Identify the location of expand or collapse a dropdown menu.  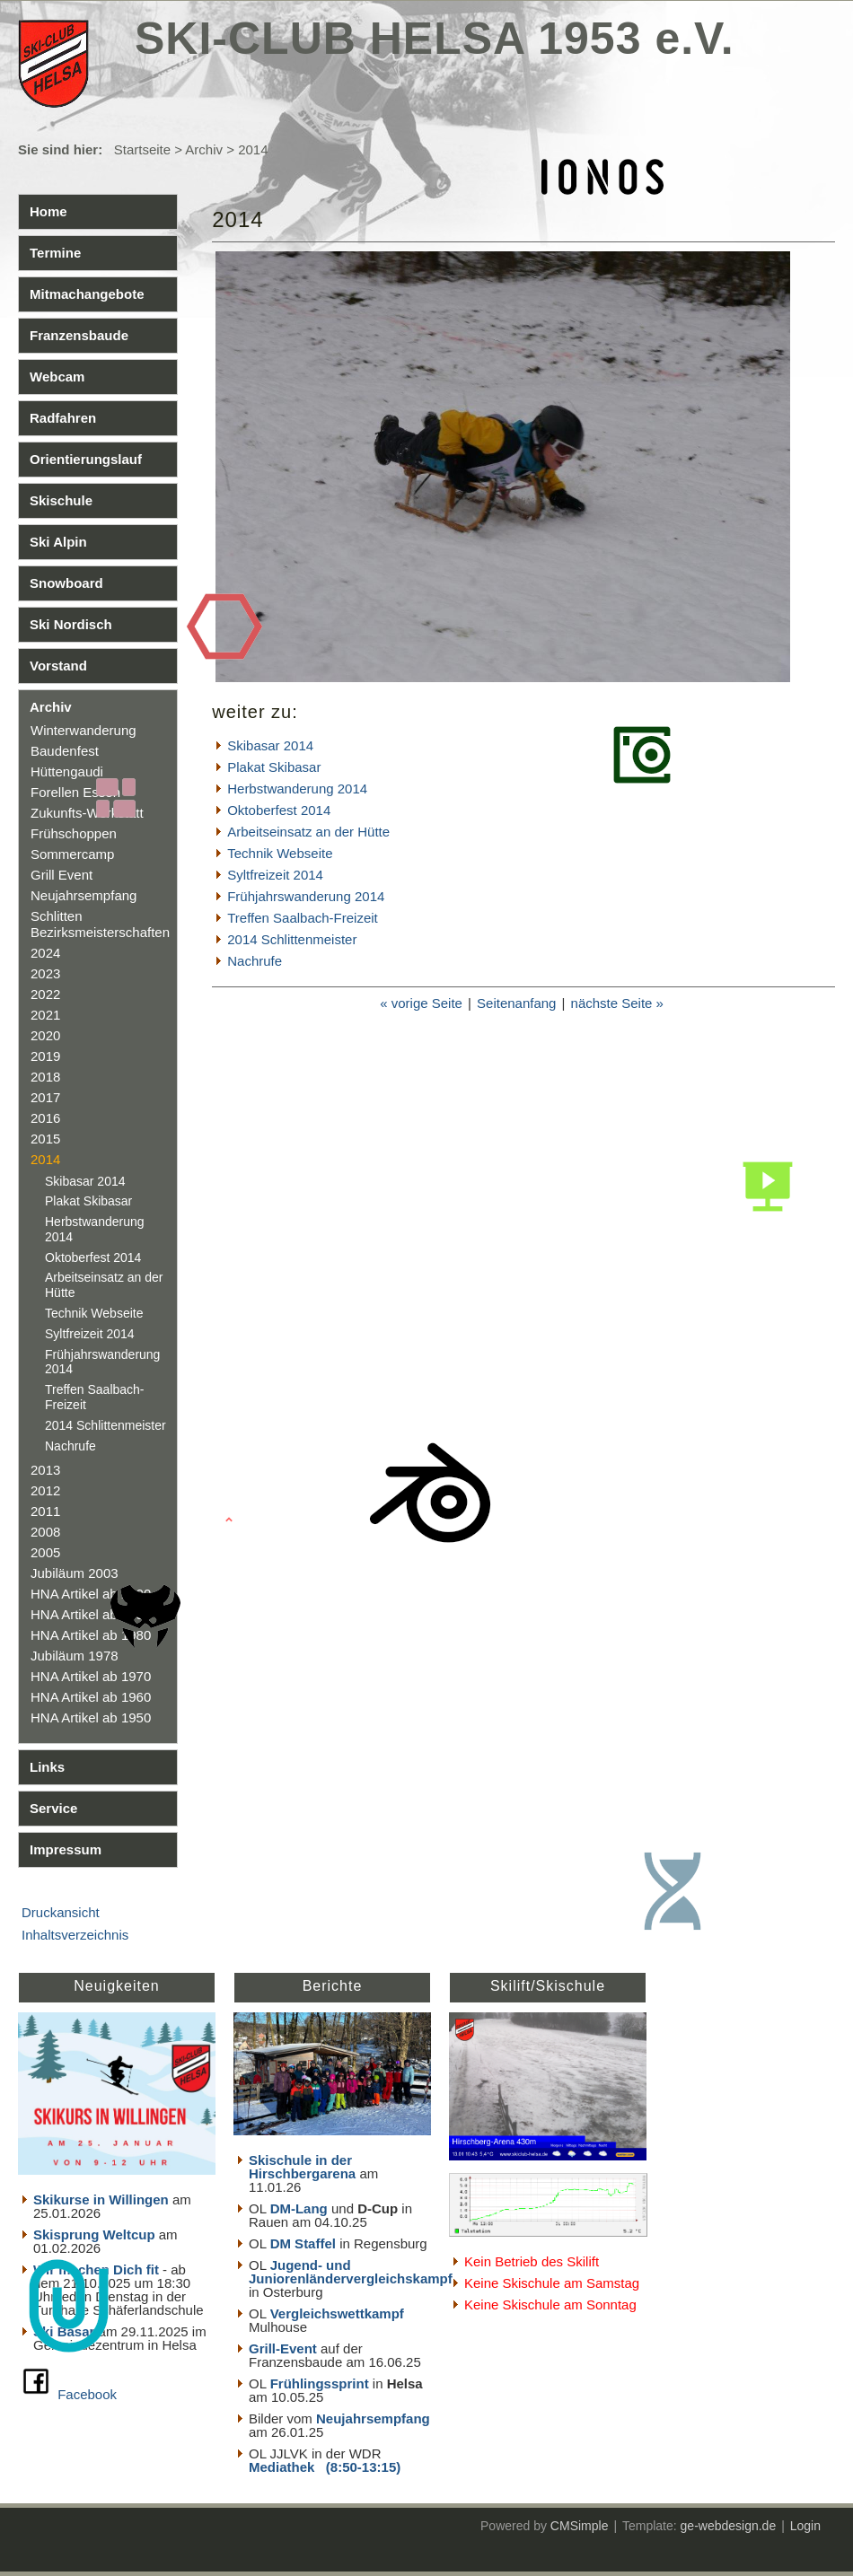
(229, 1520).